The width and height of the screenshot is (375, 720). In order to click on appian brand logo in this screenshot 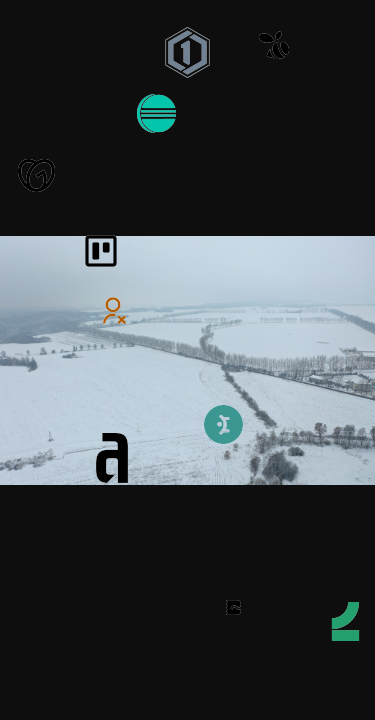, I will do `click(112, 458)`.